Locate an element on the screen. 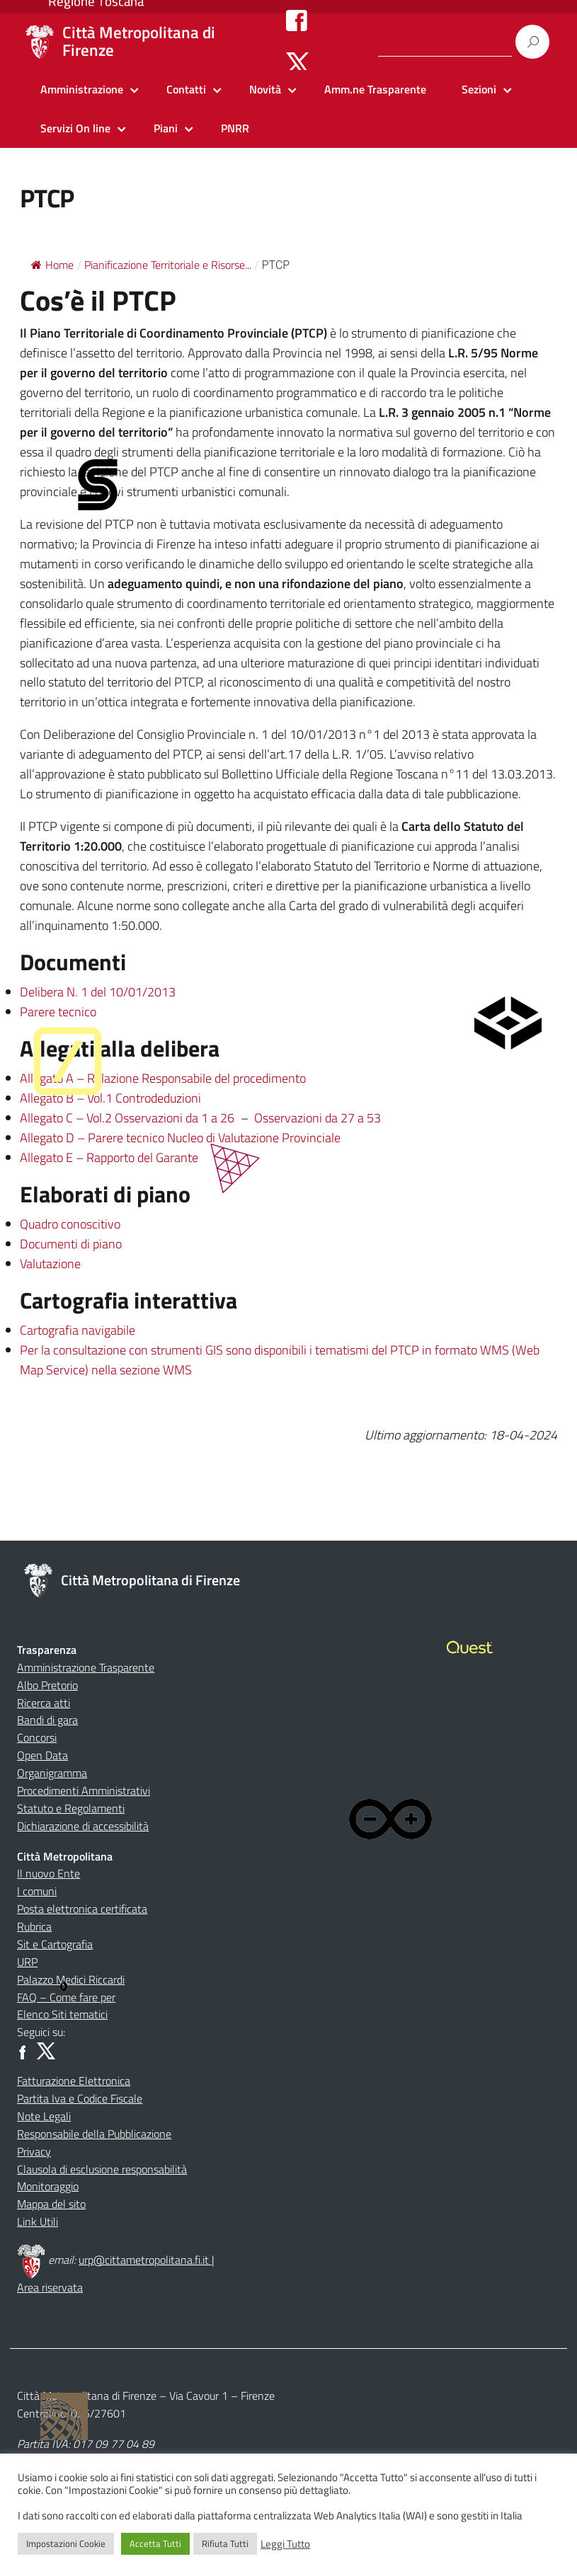 The width and height of the screenshot is (577, 2576). Arduino brand logo is located at coordinates (390, 1819).